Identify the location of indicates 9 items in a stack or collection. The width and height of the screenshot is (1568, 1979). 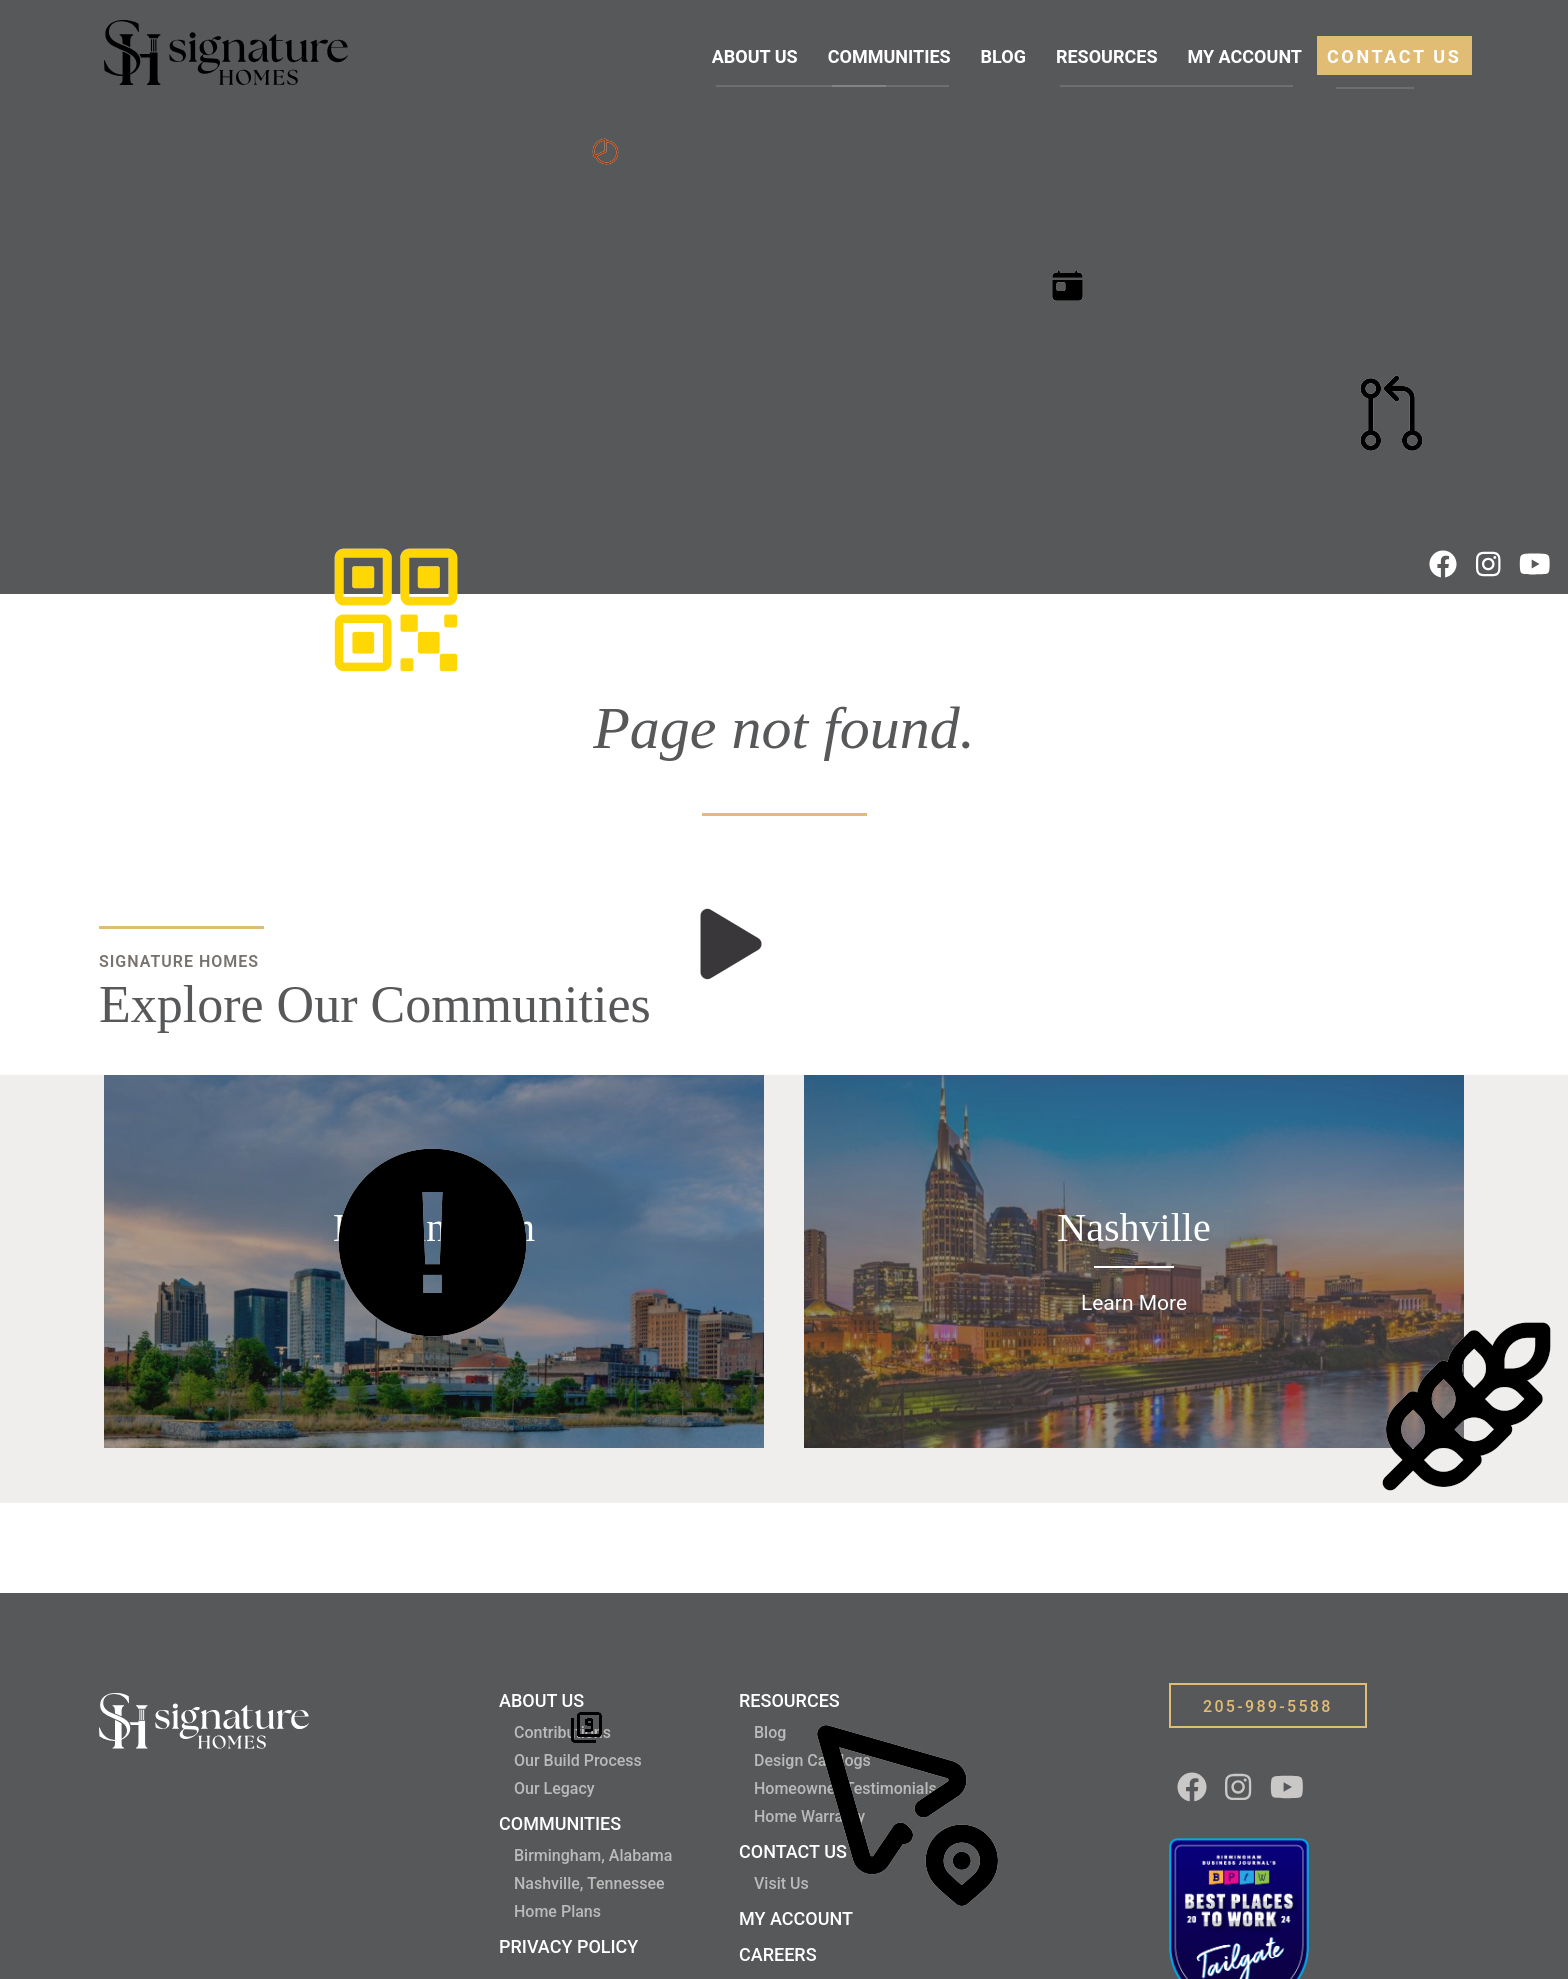
(586, 1727).